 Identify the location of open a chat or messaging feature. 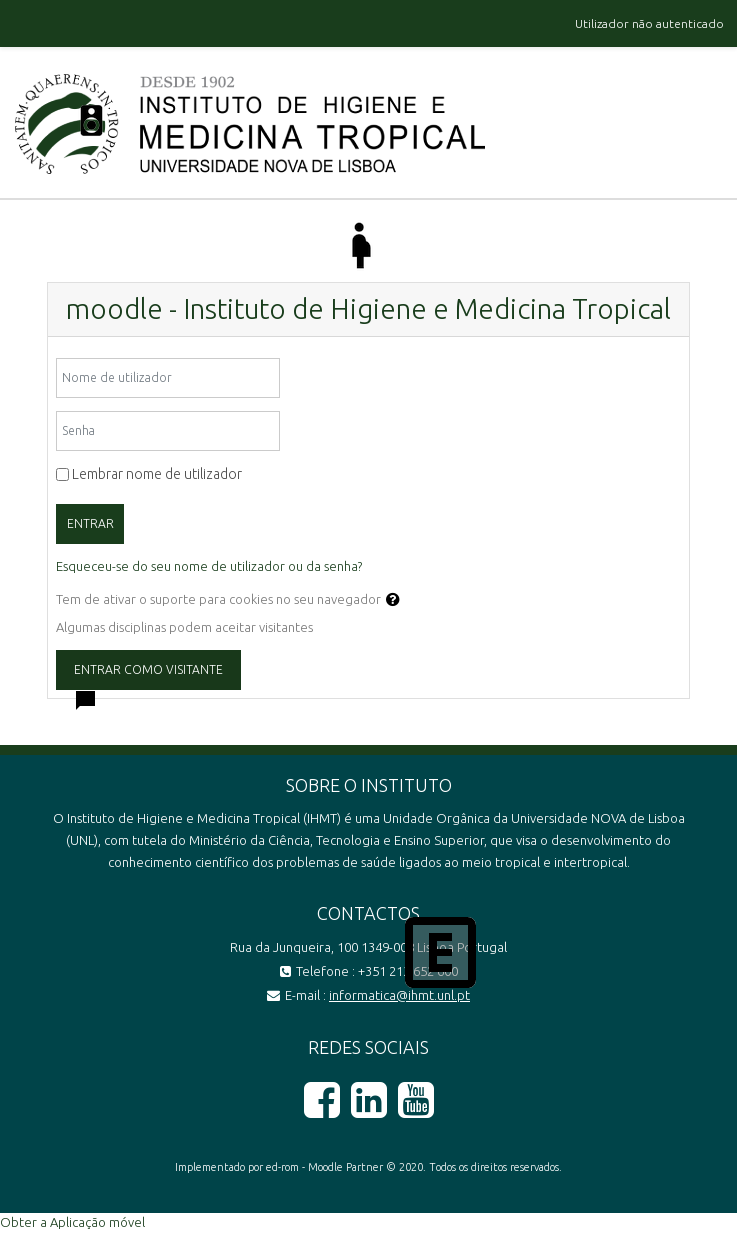
(85, 700).